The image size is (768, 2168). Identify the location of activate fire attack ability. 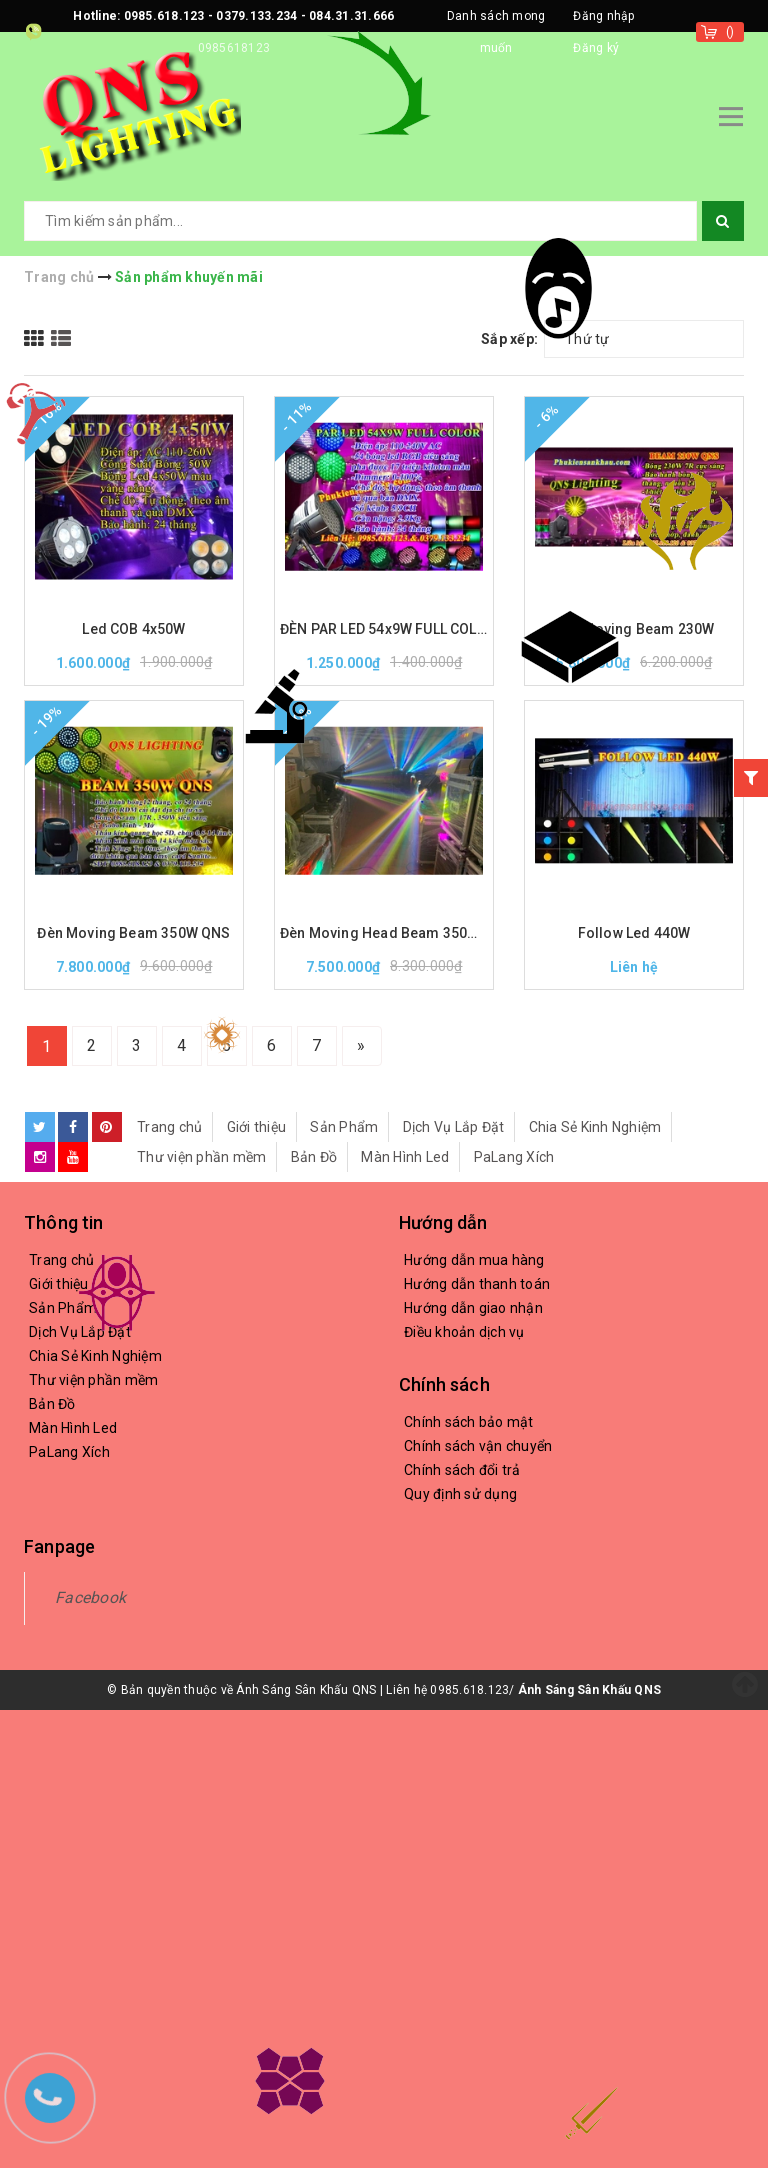
(684, 521).